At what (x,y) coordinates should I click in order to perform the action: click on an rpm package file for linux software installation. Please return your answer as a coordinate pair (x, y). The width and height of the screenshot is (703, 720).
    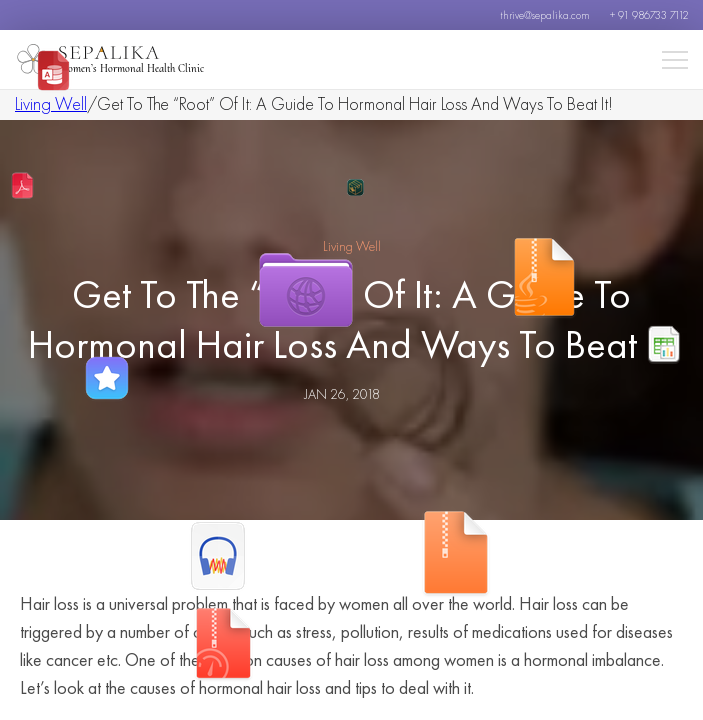
    Looking at the image, I should click on (223, 644).